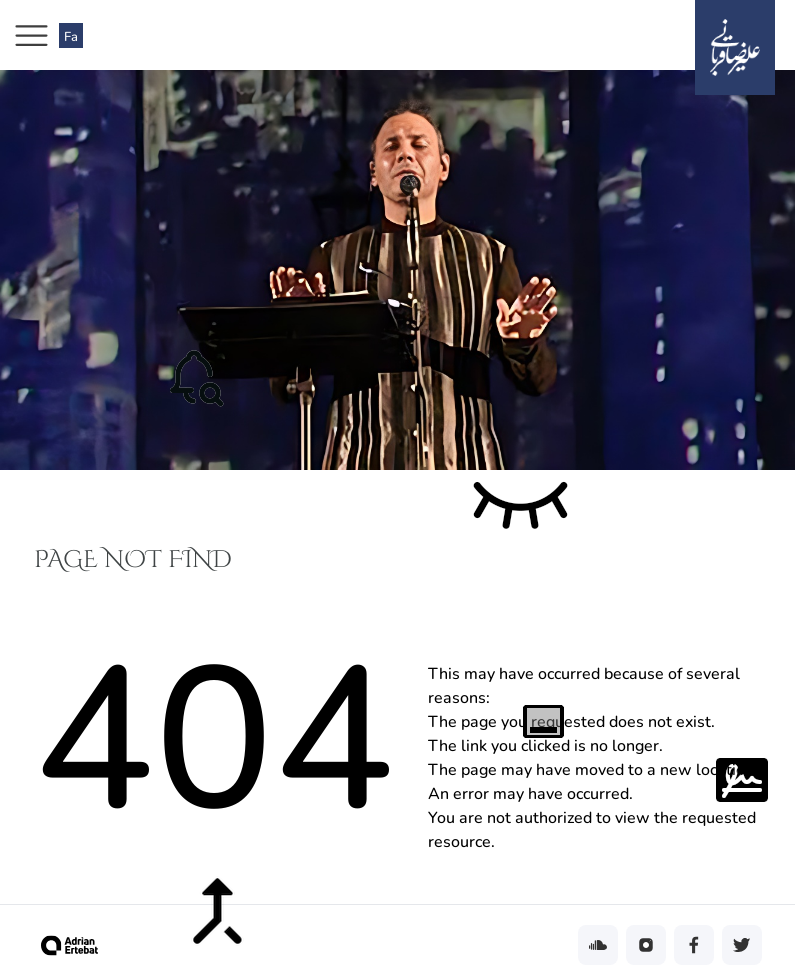 The image size is (795, 975). What do you see at coordinates (520, 496) in the screenshot?
I see `hide password or sensitive content` at bounding box center [520, 496].